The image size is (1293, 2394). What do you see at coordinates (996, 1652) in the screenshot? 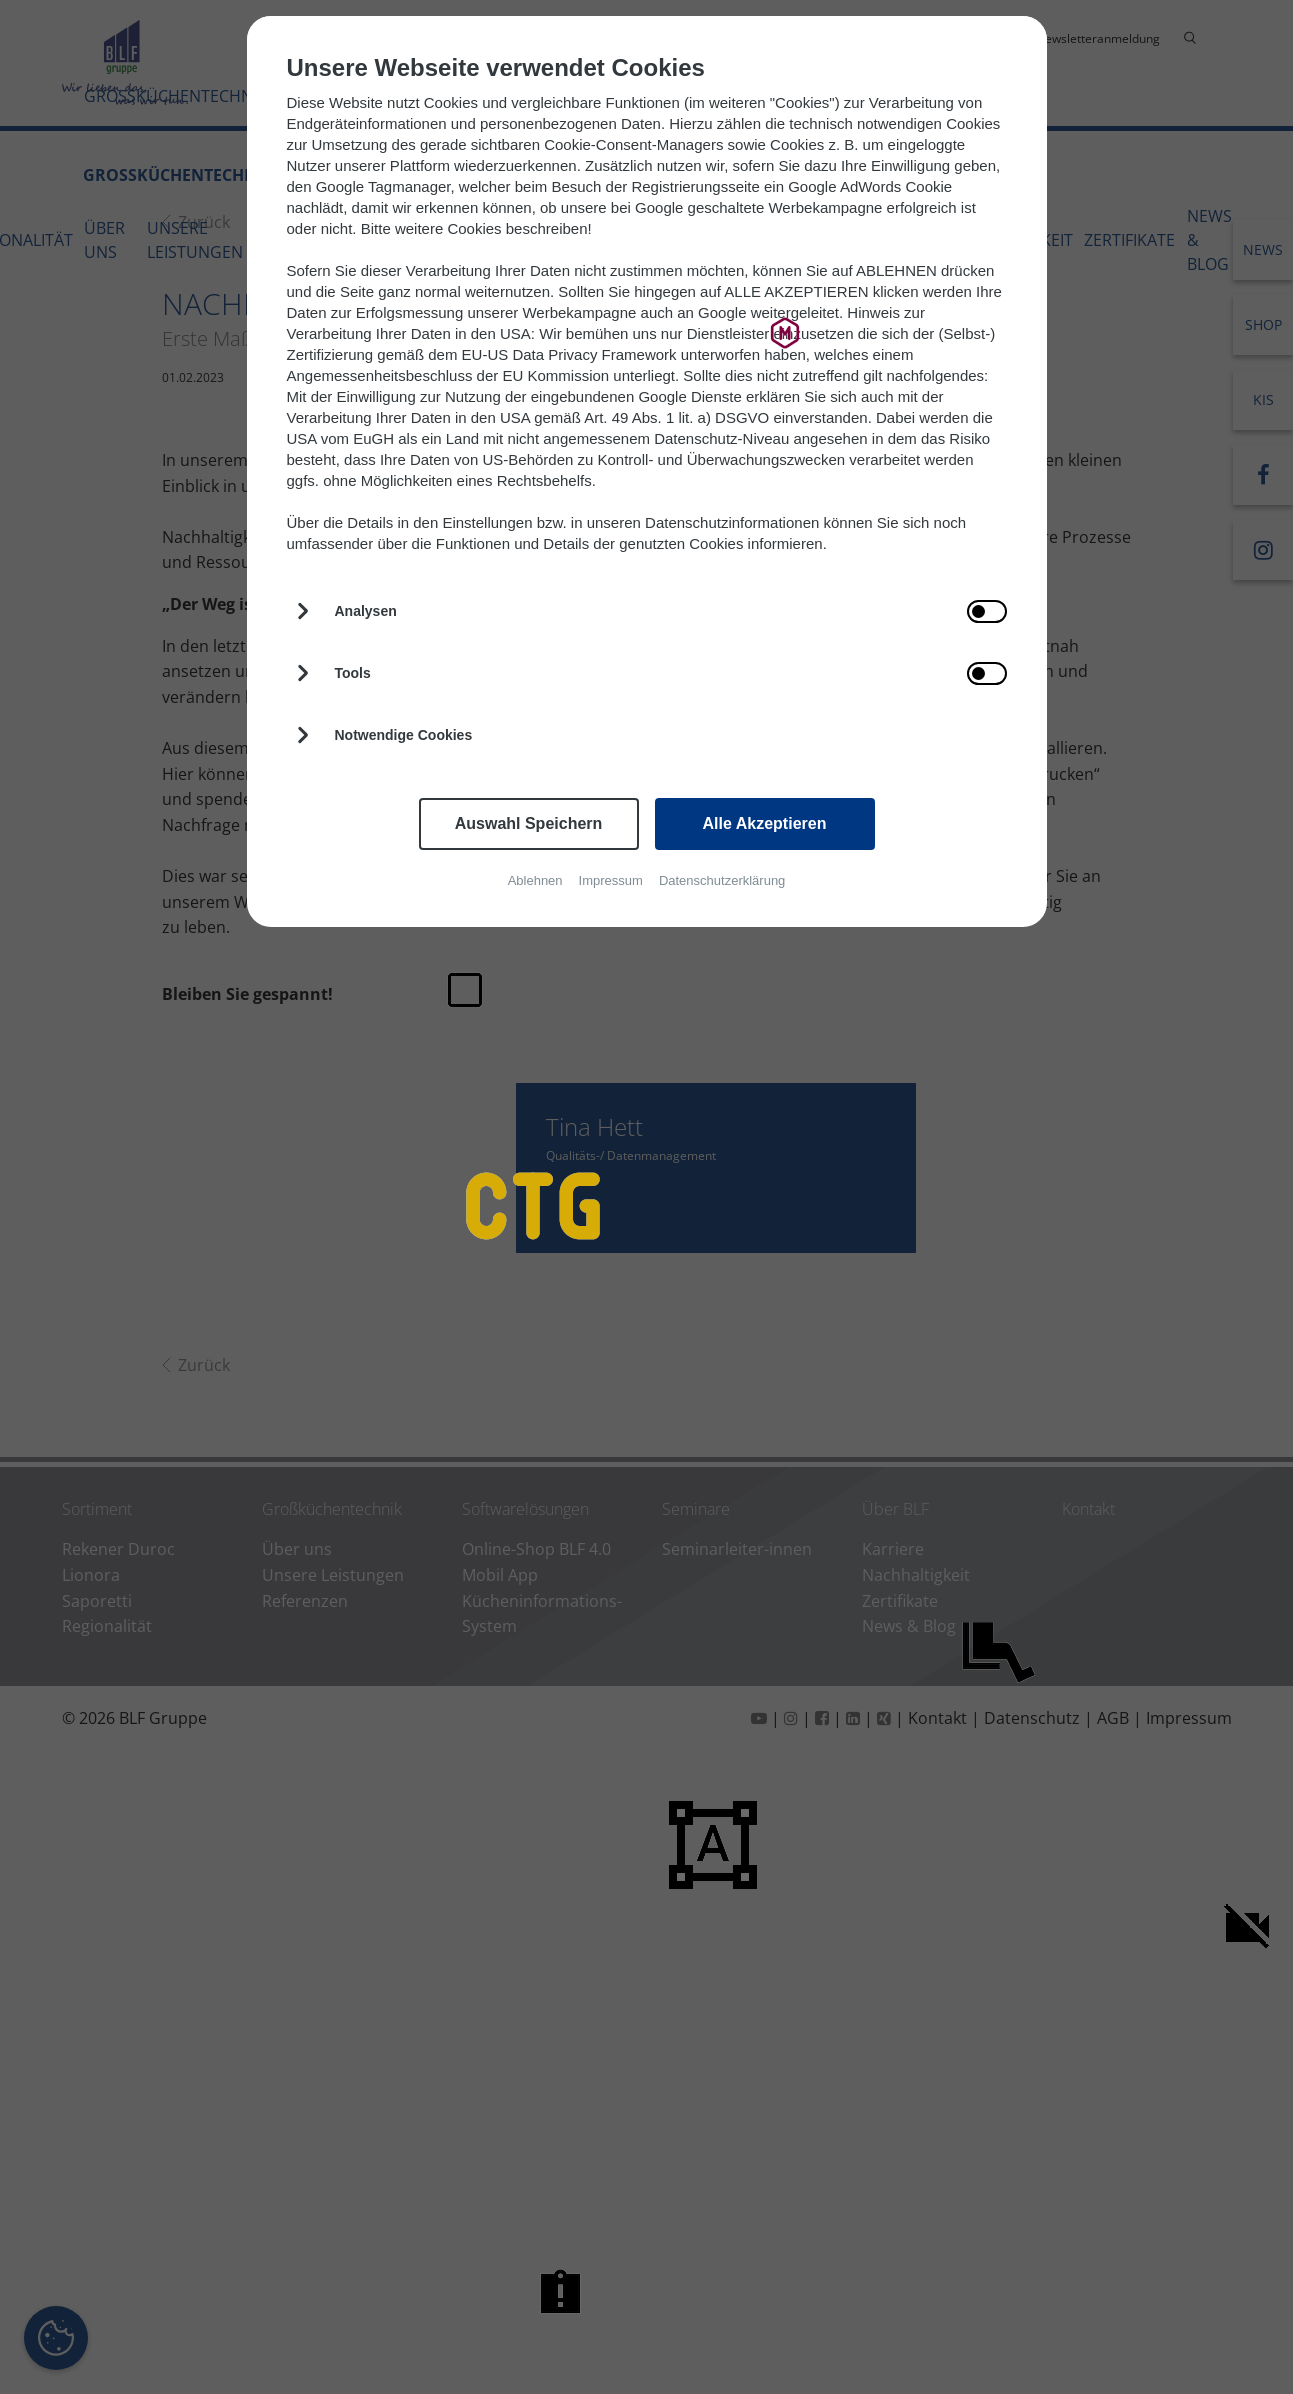
I see `select extra legroom seat option` at bounding box center [996, 1652].